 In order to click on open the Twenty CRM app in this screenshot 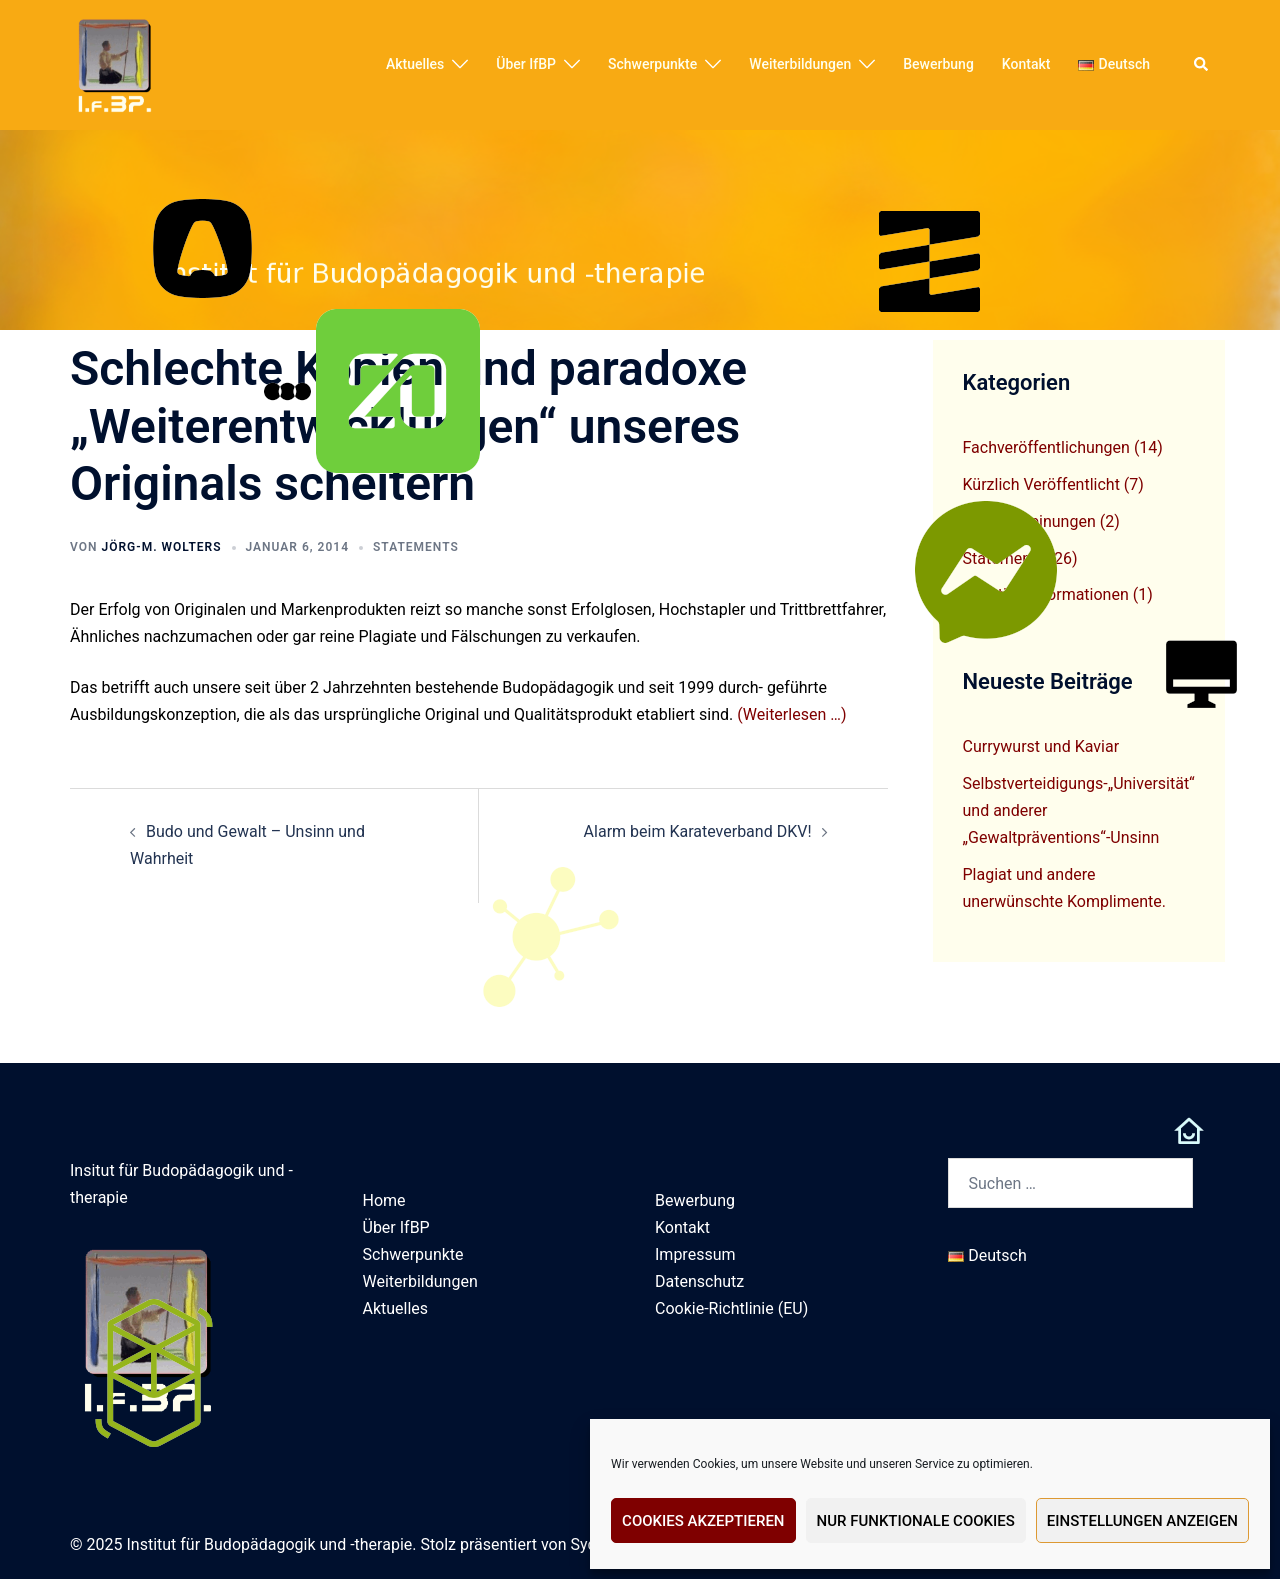, I will do `click(398, 391)`.